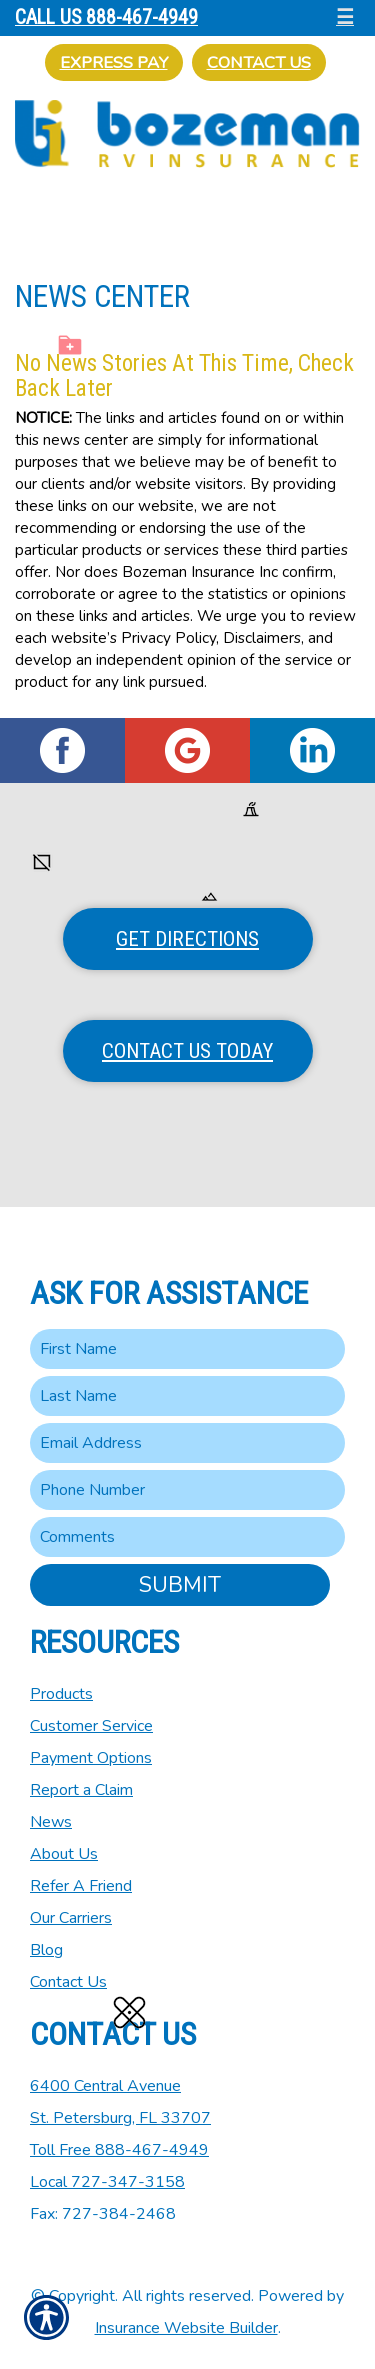 Image resolution: width=375 pixels, height=2369 pixels. Describe the element at coordinates (70, 345) in the screenshot. I see `create a new folder` at that location.